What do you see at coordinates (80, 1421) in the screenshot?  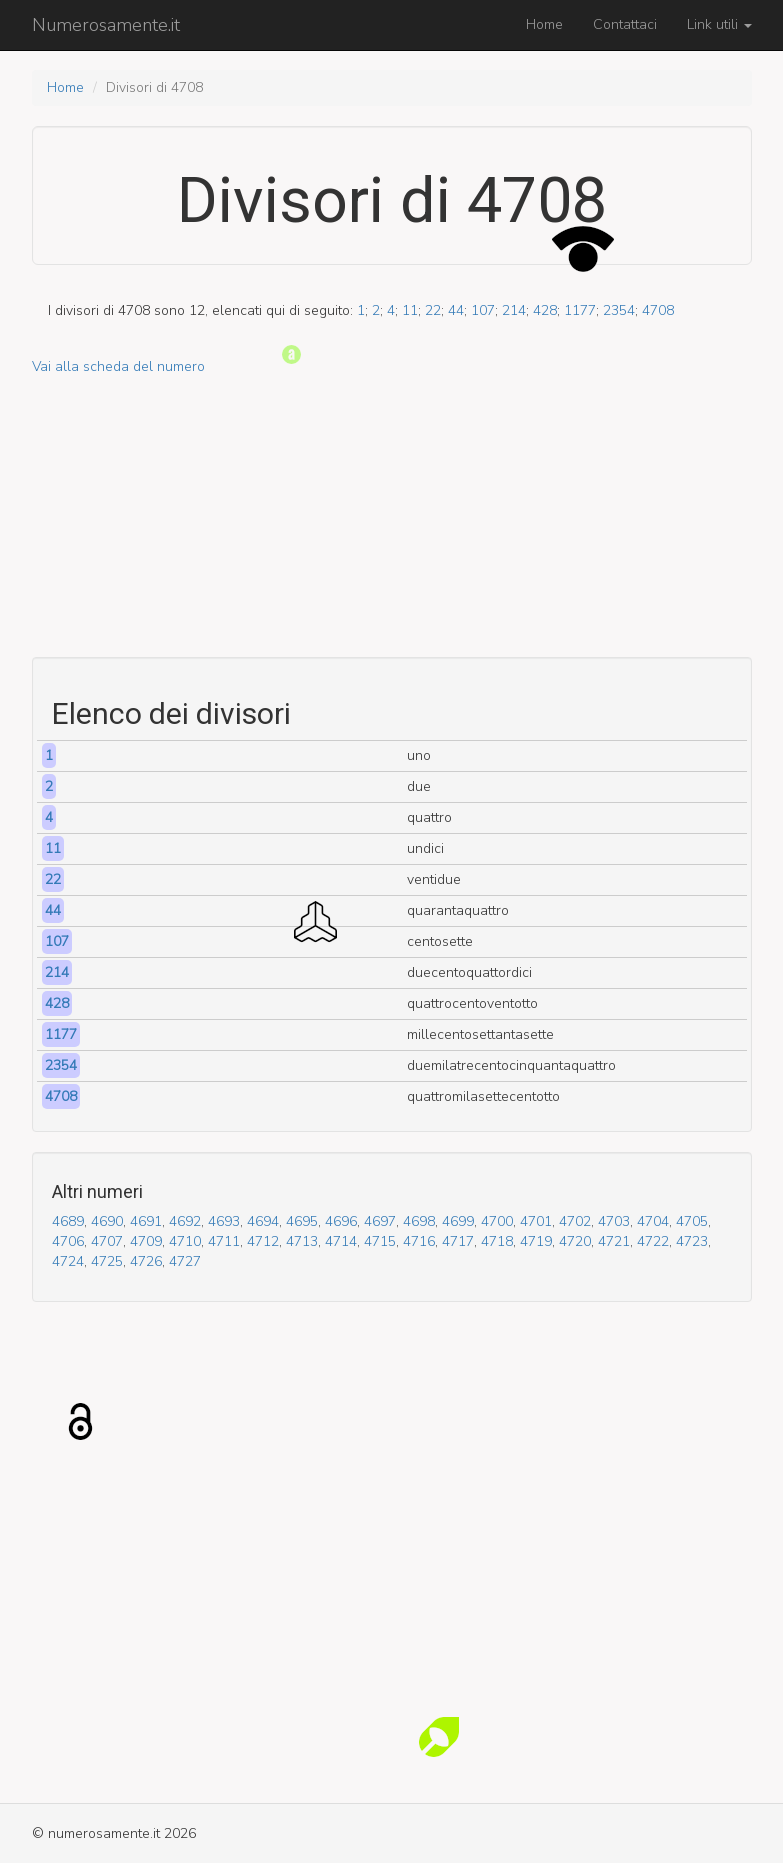 I see `indicates open access content available without subscription` at bounding box center [80, 1421].